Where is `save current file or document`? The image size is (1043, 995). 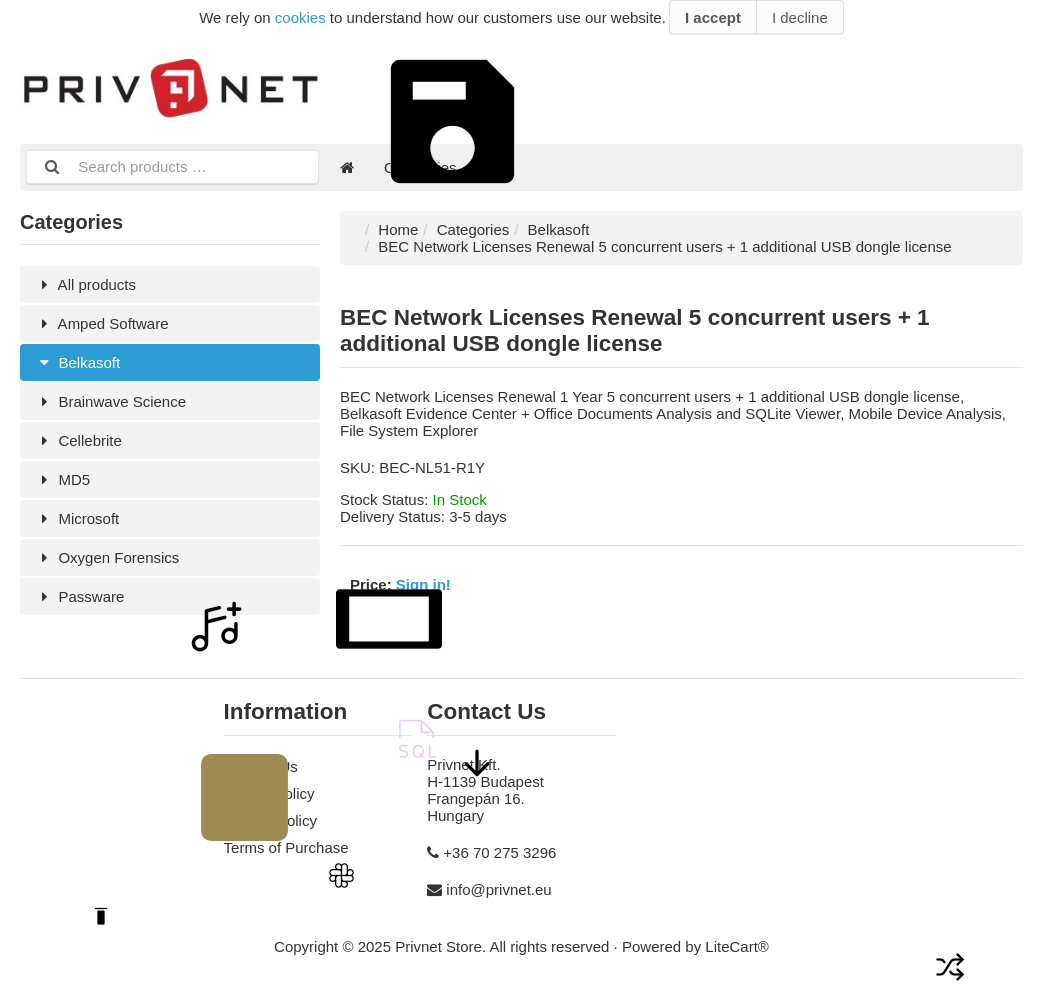 save current file or document is located at coordinates (452, 121).